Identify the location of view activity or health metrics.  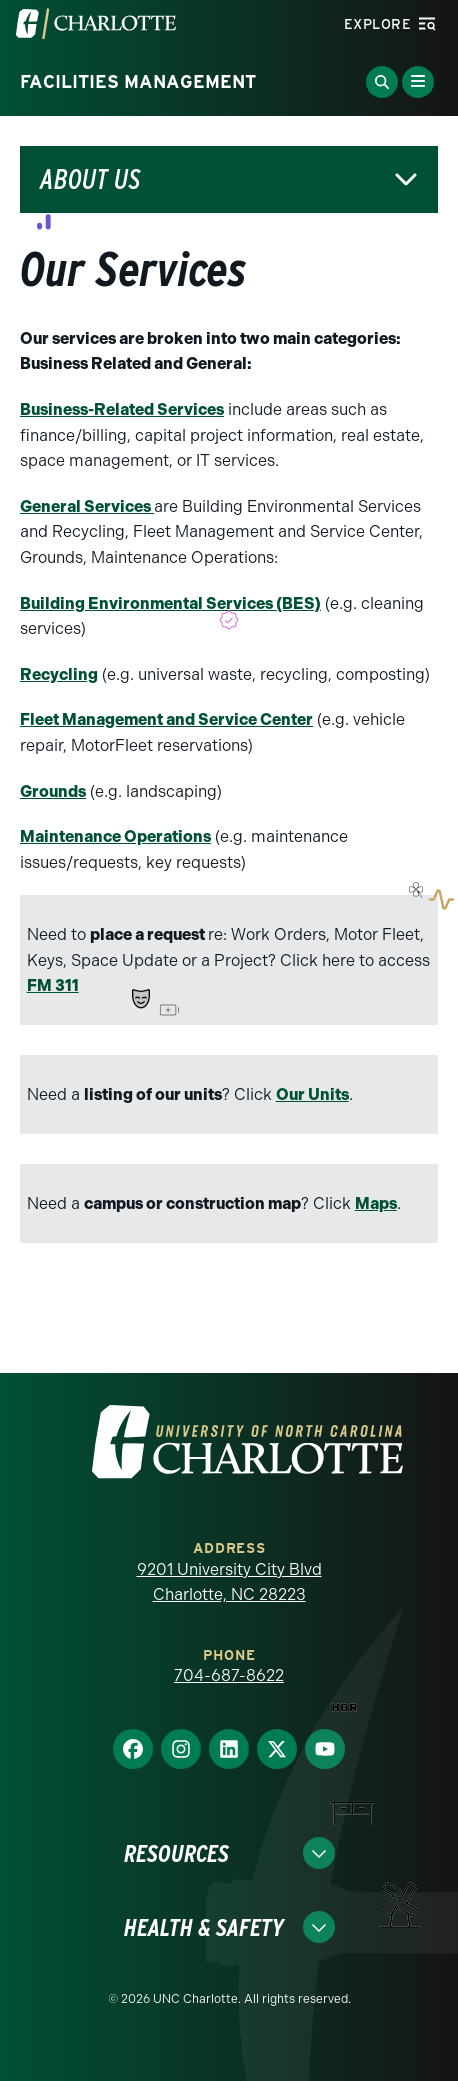
(441, 899).